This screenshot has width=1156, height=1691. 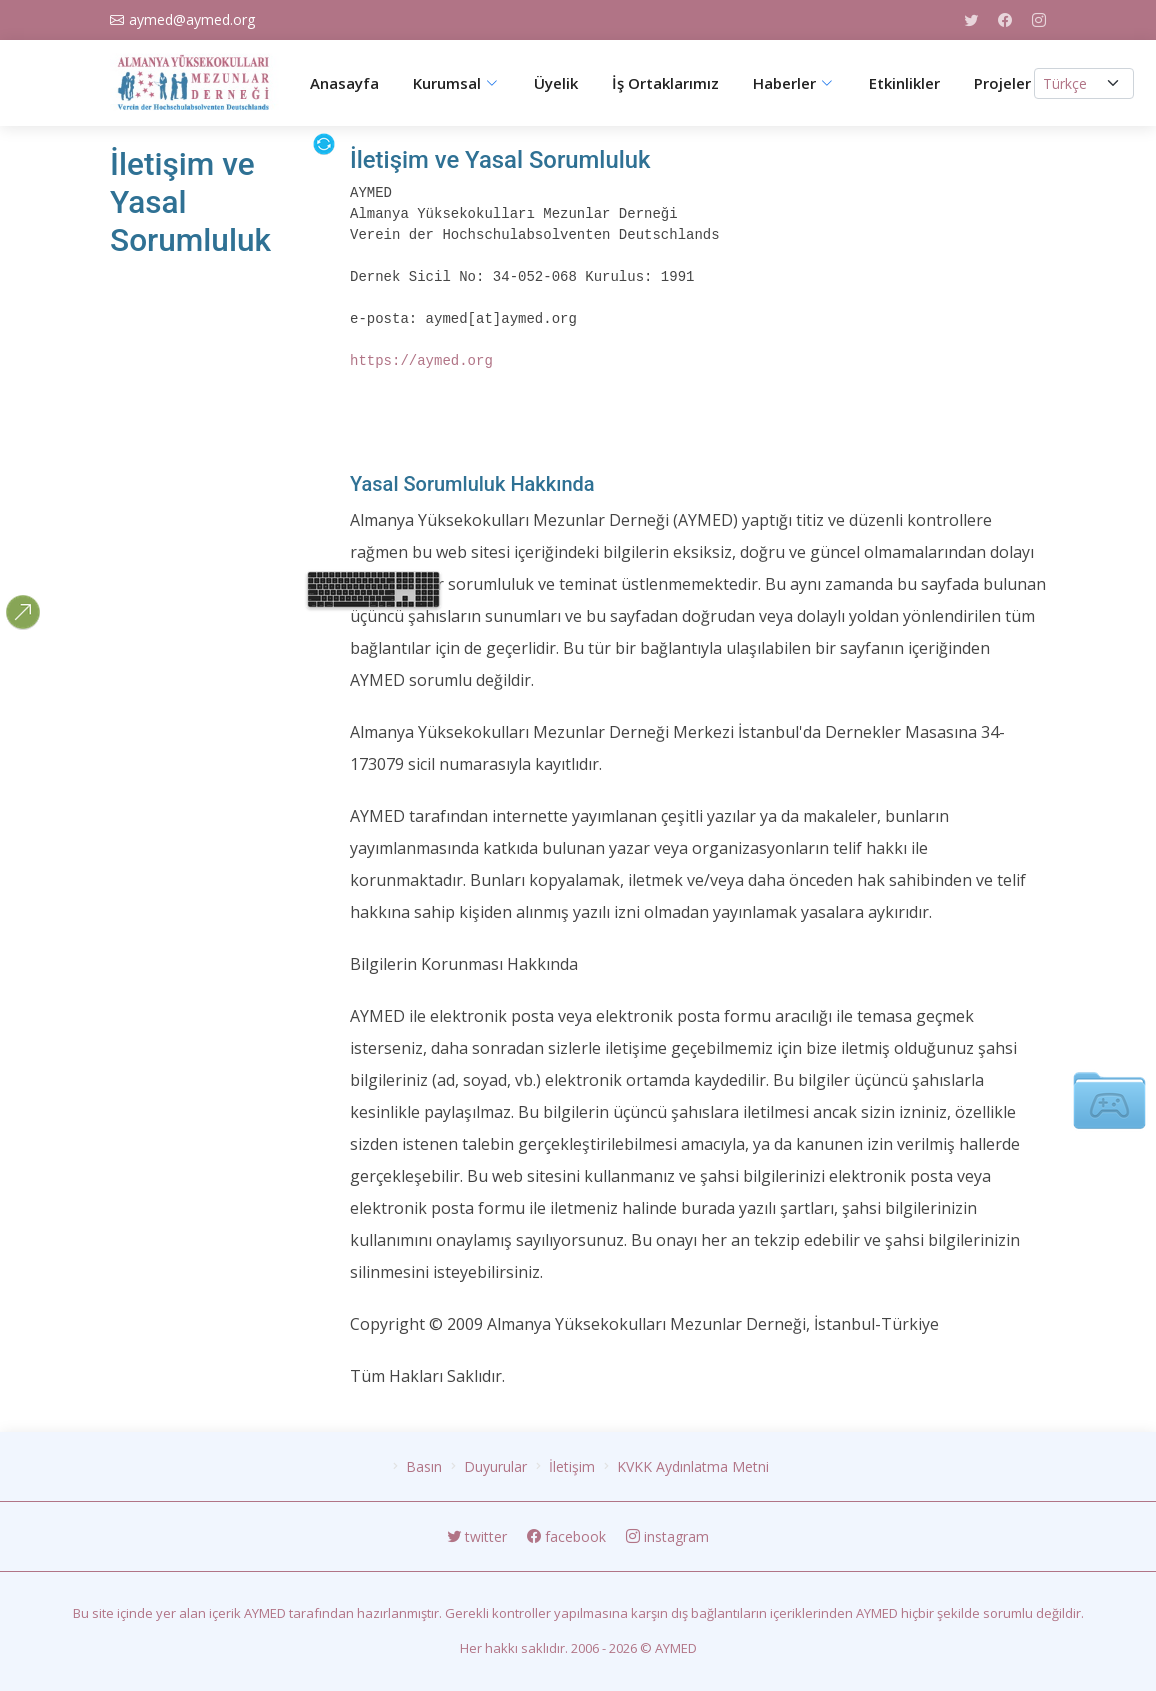 I want to click on dropbox is currently syncing files, so click(x=324, y=144).